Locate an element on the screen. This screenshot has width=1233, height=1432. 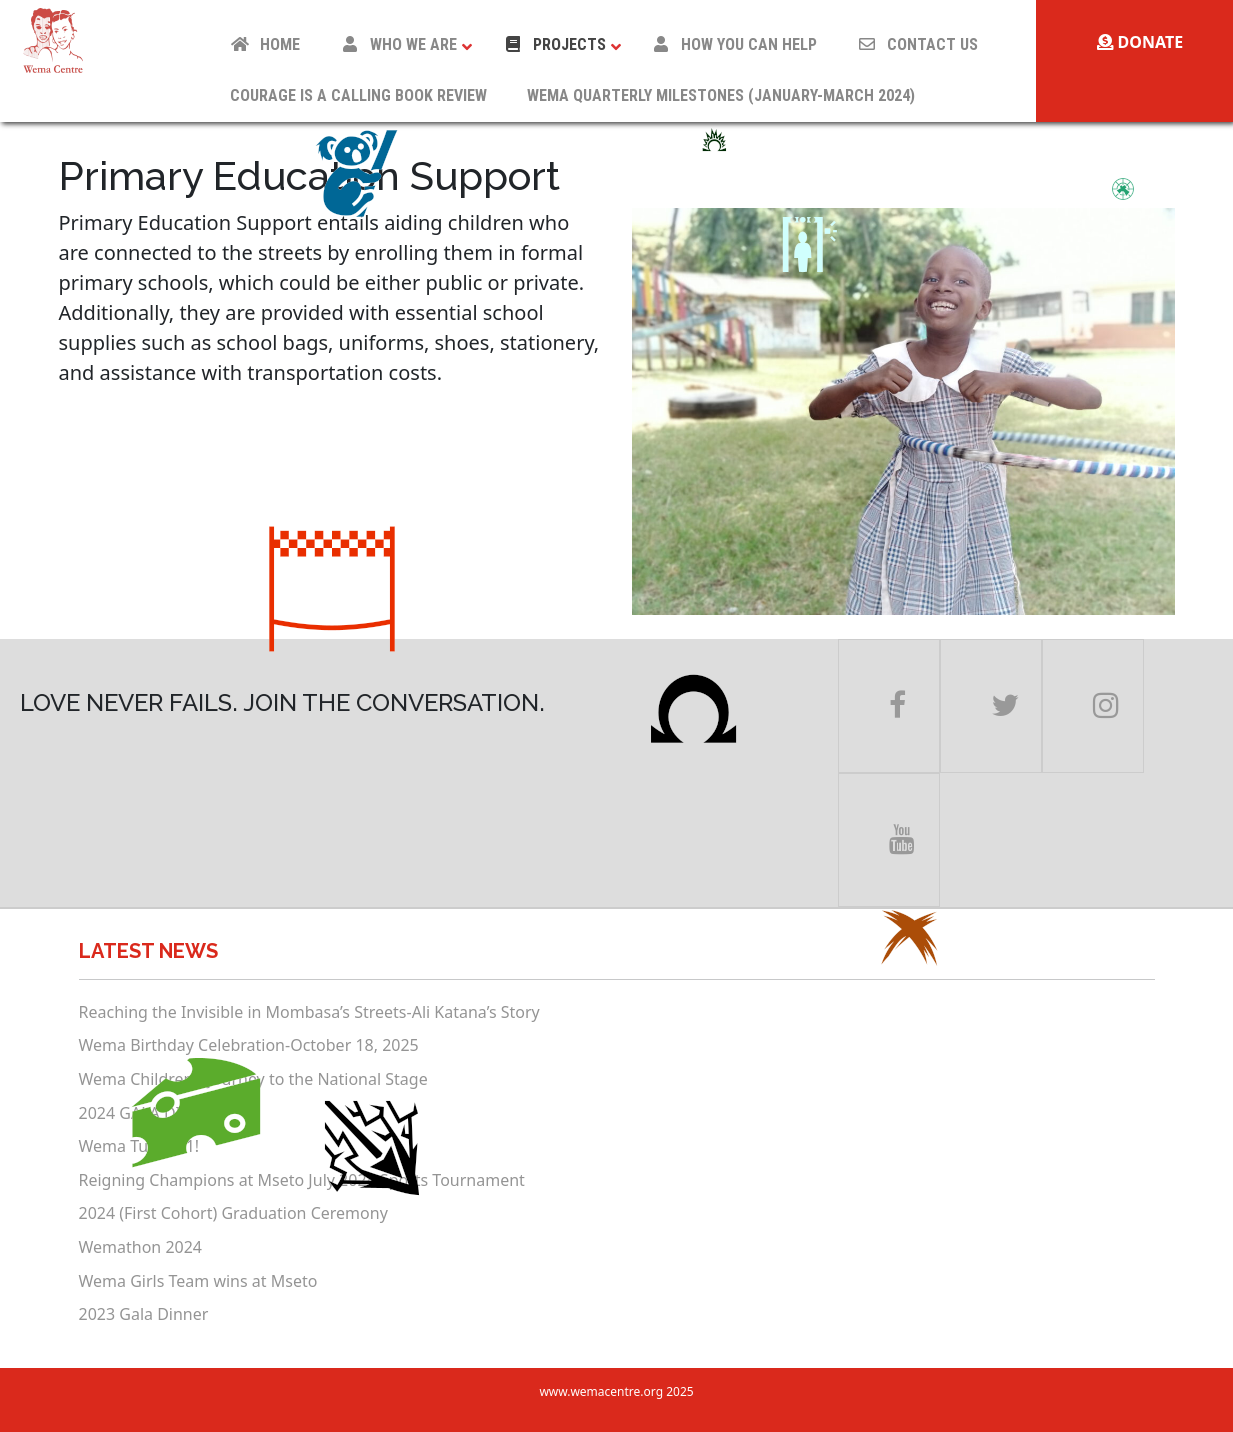
represents omega or final/end state in a game is located at coordinates (693, 709).